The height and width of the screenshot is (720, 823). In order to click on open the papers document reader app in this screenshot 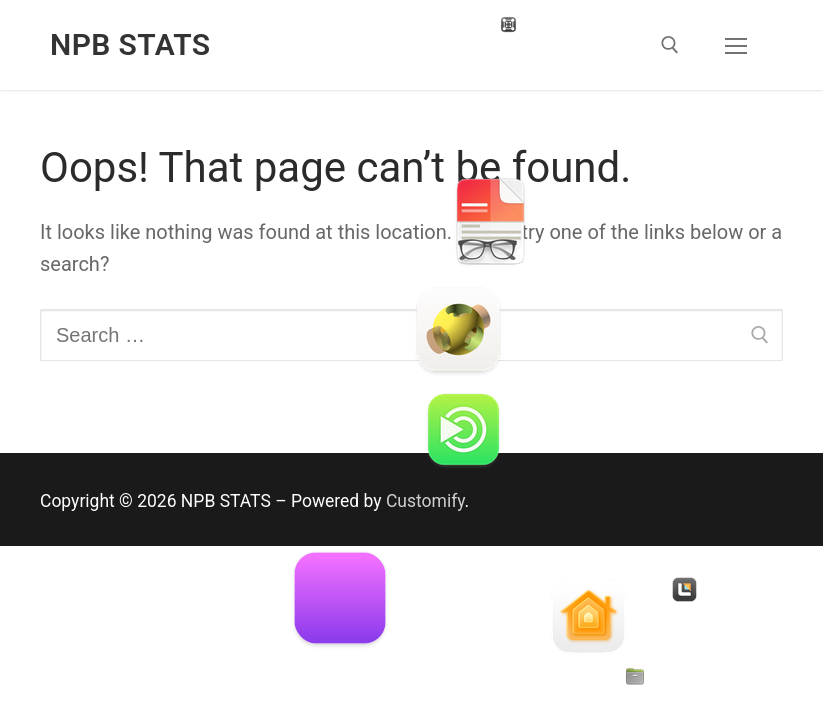, I will do `click(490, 221)`.